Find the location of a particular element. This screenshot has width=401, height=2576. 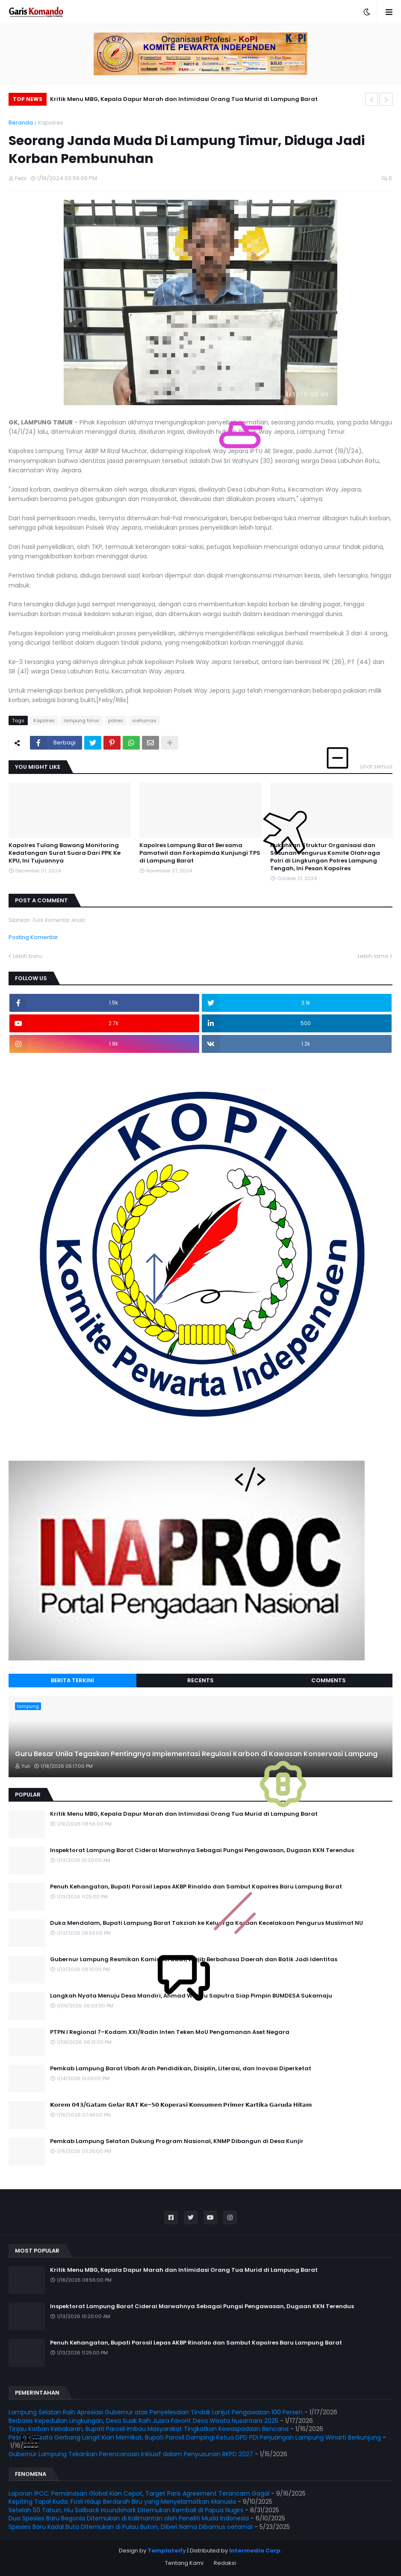

indicates rank or position number 8 is located at coordinates (283, 1784).